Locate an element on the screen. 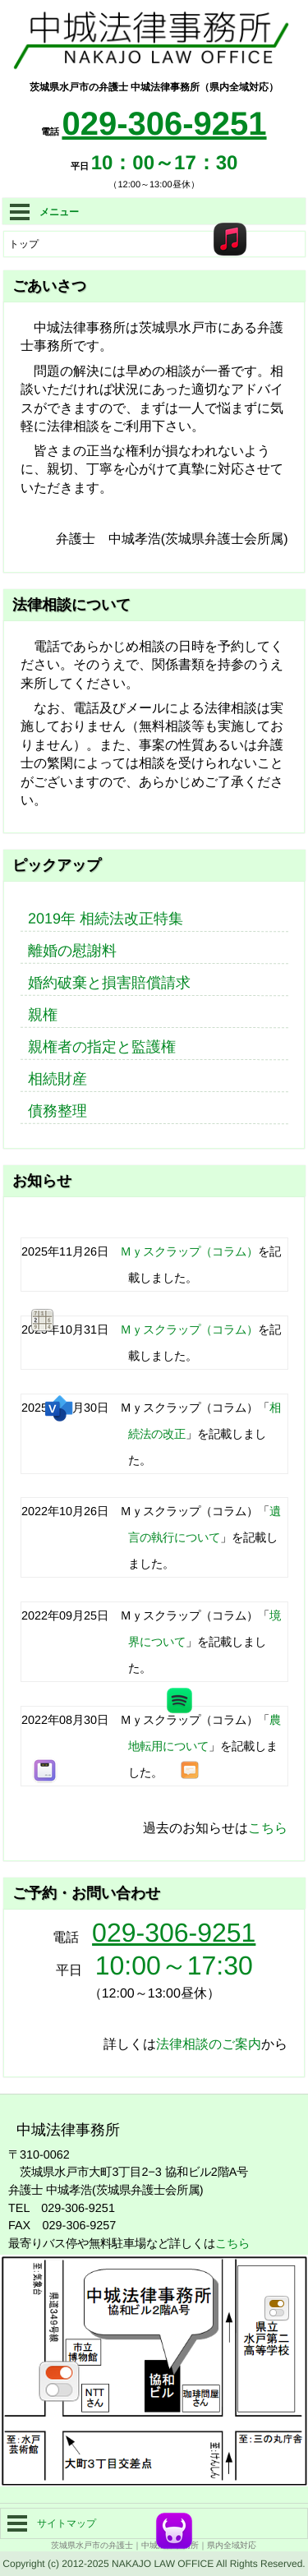 The width and height of the screenshot is (308, 2576). open motrix download manager is located at coordinates (44, 1770).